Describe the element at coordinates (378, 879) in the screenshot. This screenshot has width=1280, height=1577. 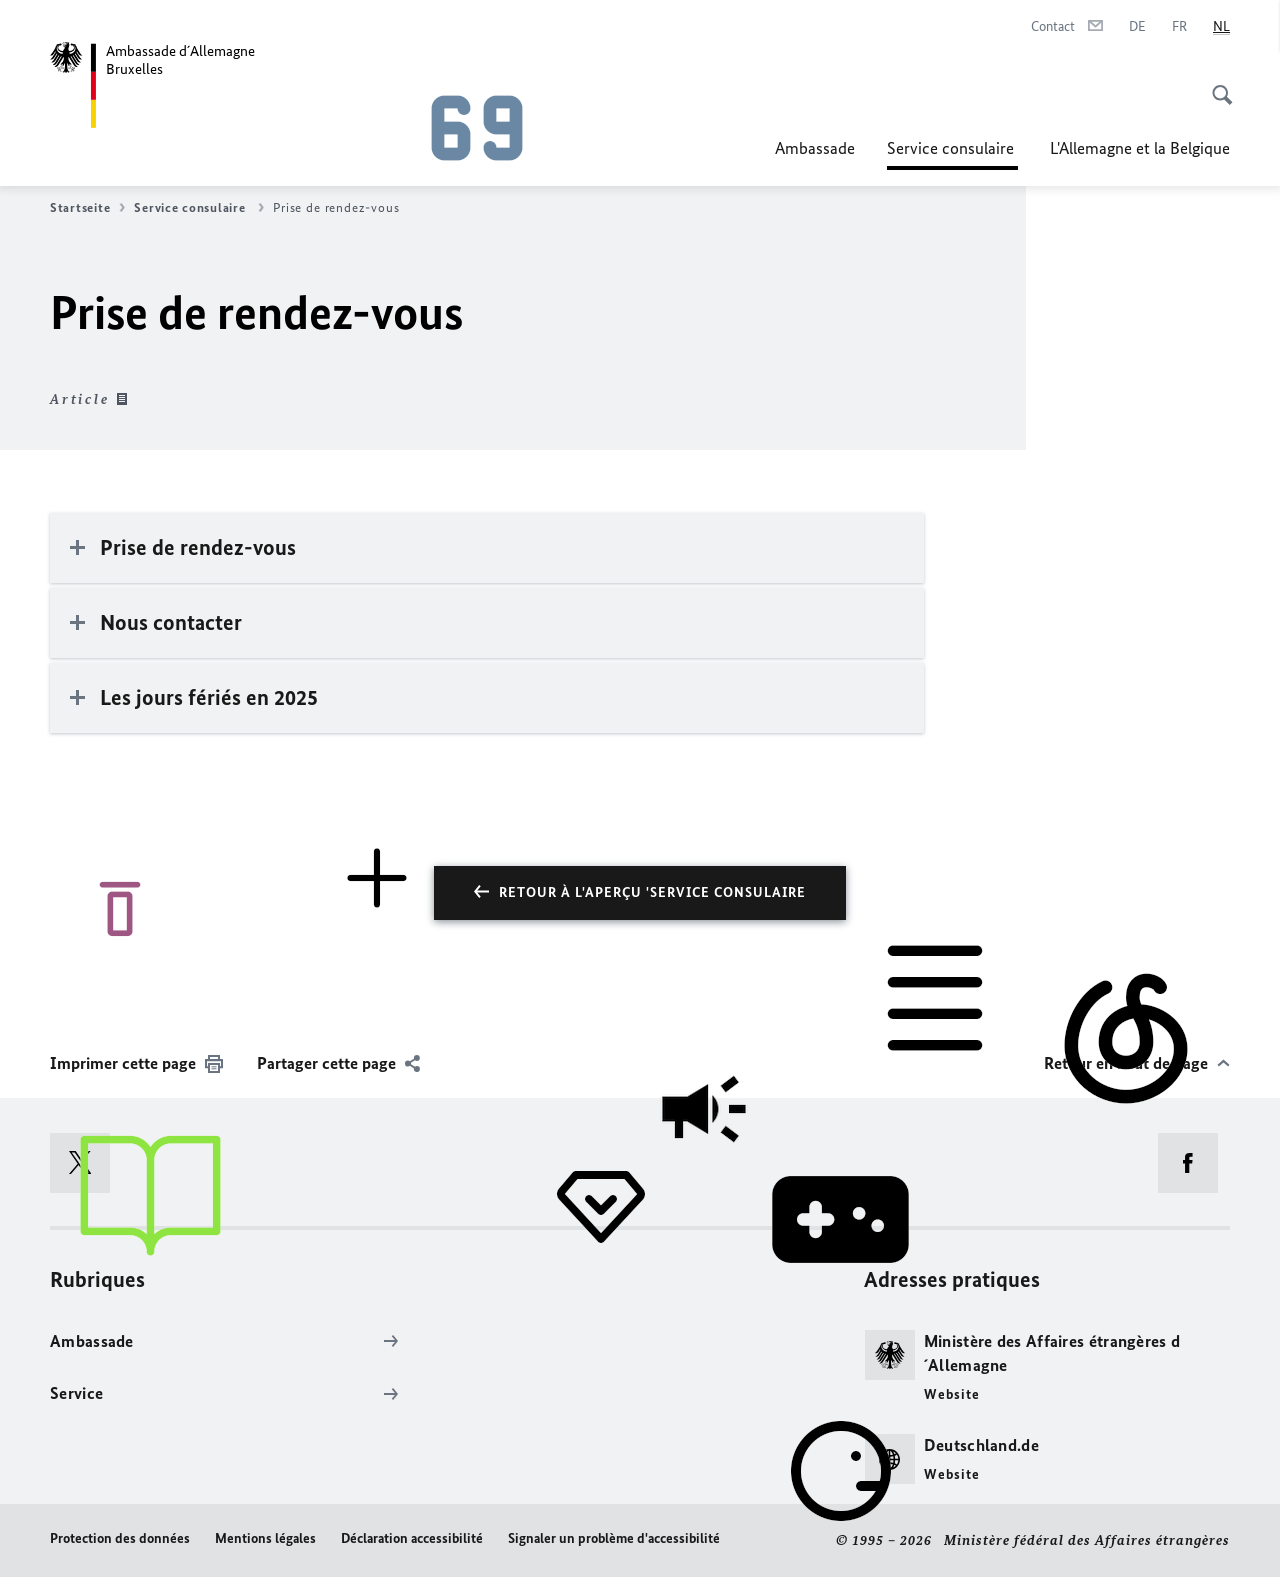
I see `add a new item` at that location.